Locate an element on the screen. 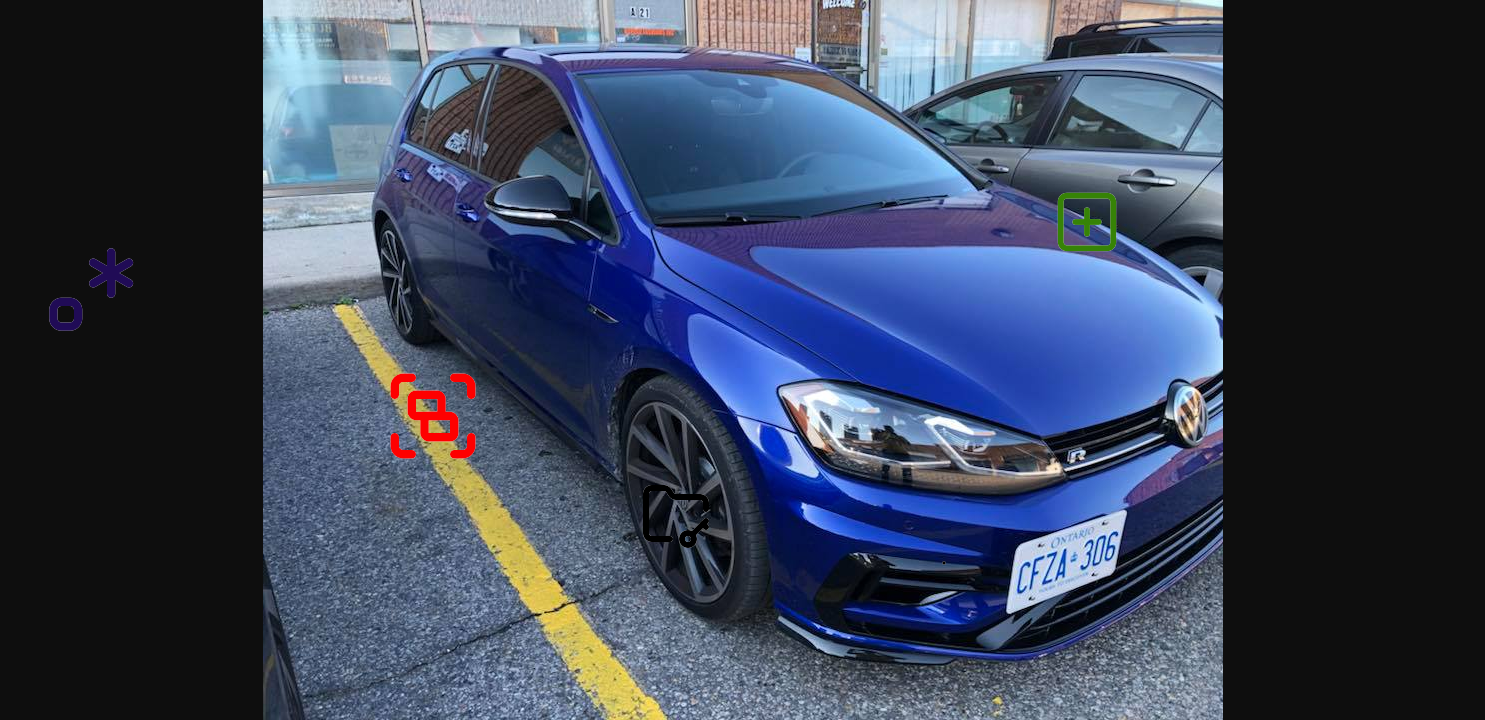  access regular expression search options is located at coordinates (90, 289).